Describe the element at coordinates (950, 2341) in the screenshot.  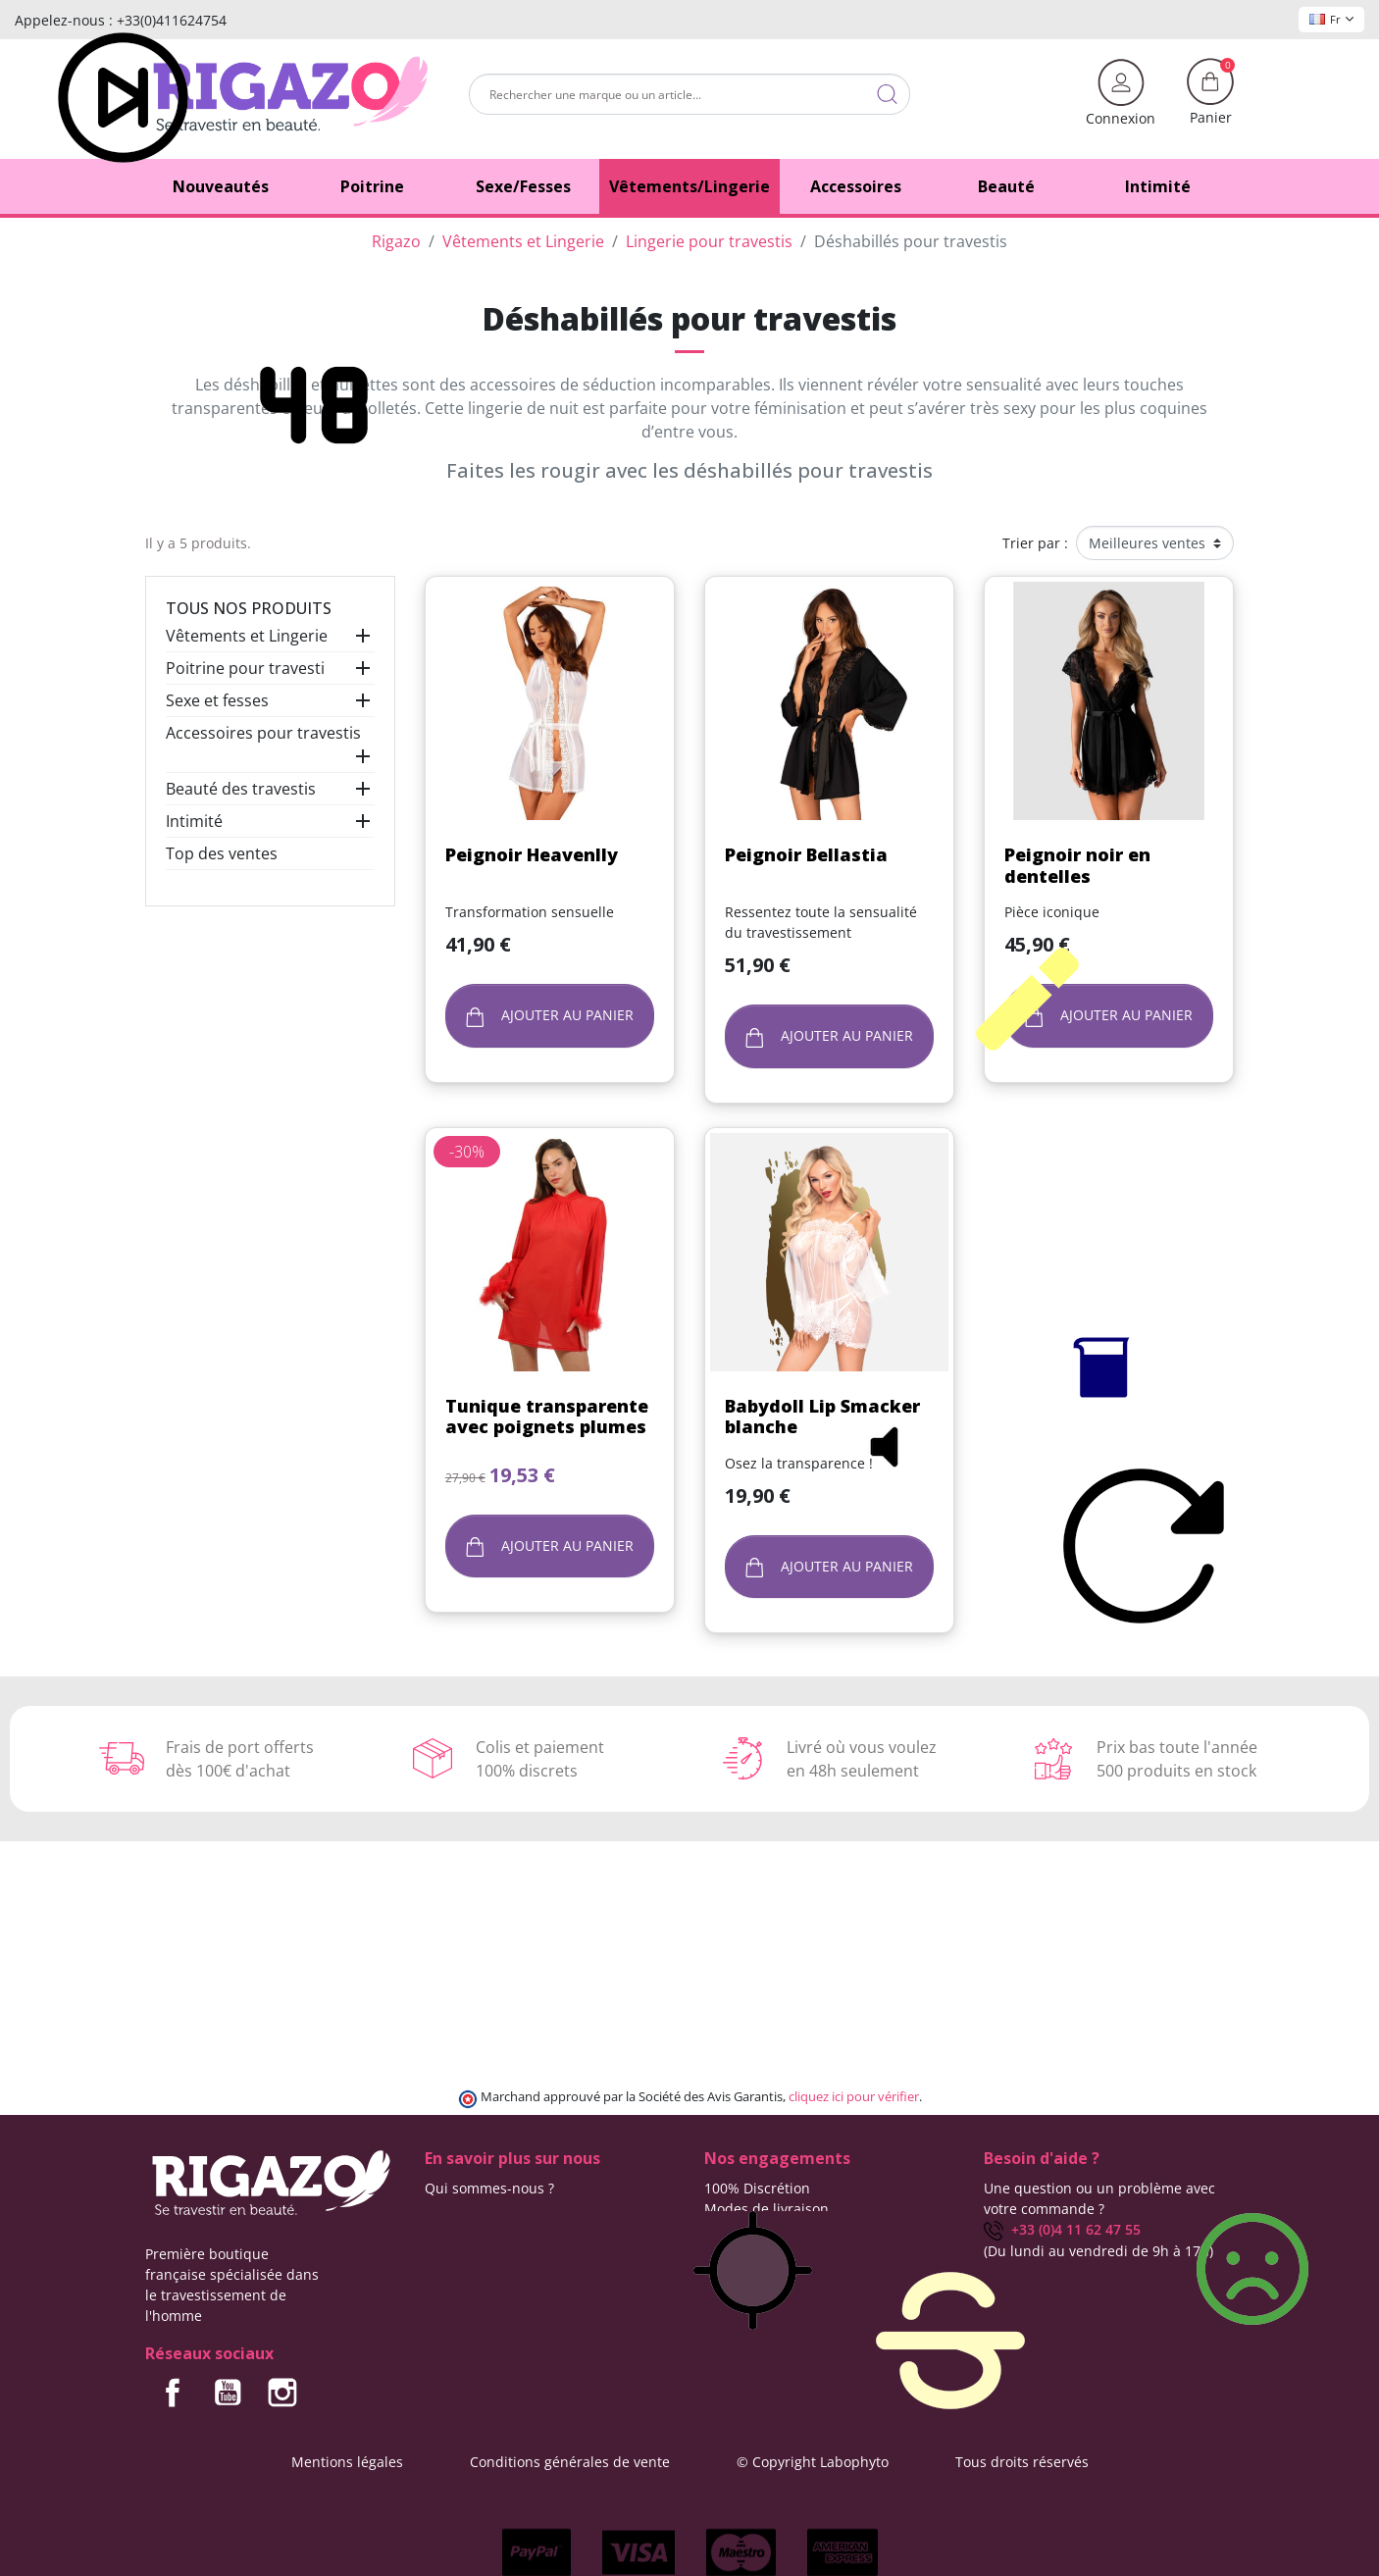
I see `apply strikethrough formatting to selected text` at that location.